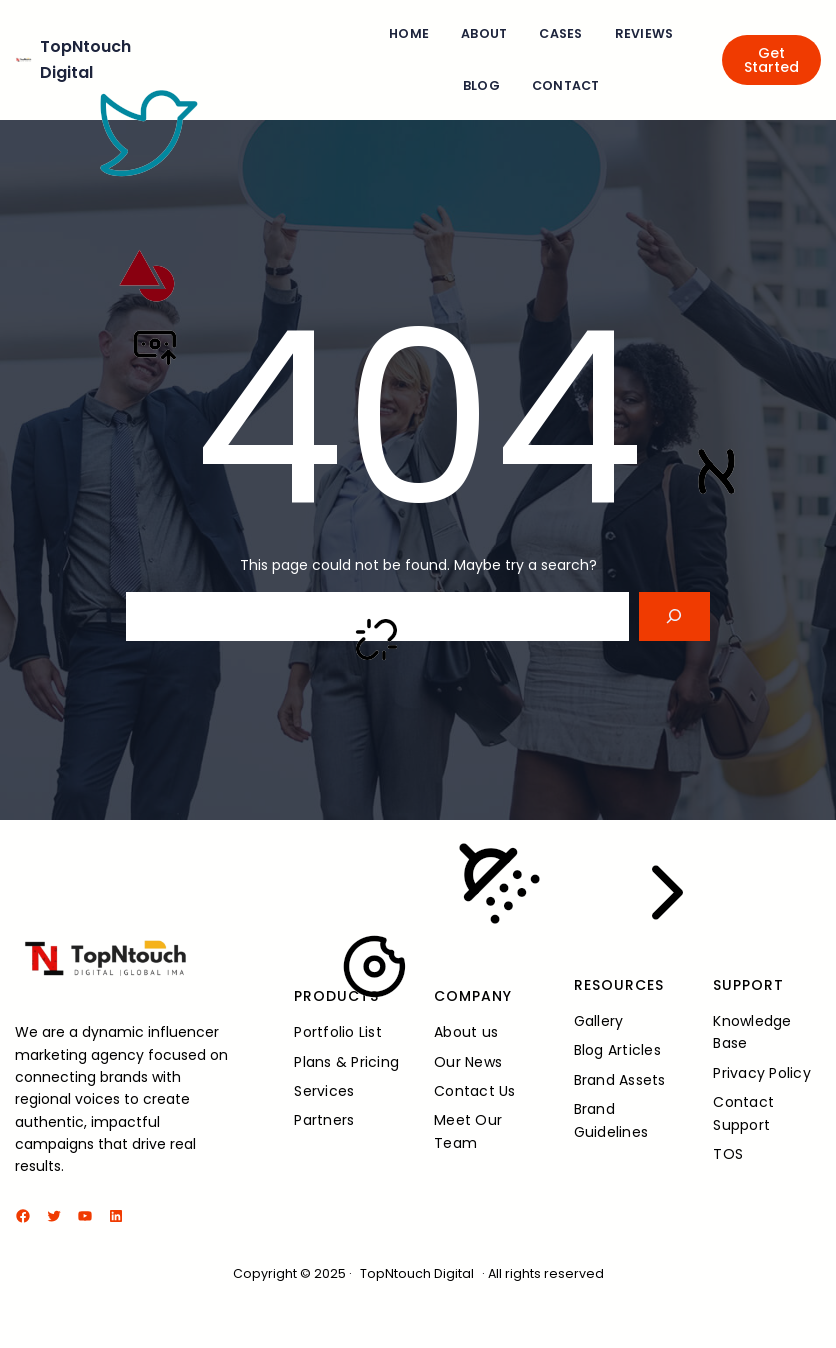 This screenshot has width=836, height=1348. What do you see at coordinates (374, 966) in the screenshot?
I see `access food or bakery category` at bounding box center [374, 966].